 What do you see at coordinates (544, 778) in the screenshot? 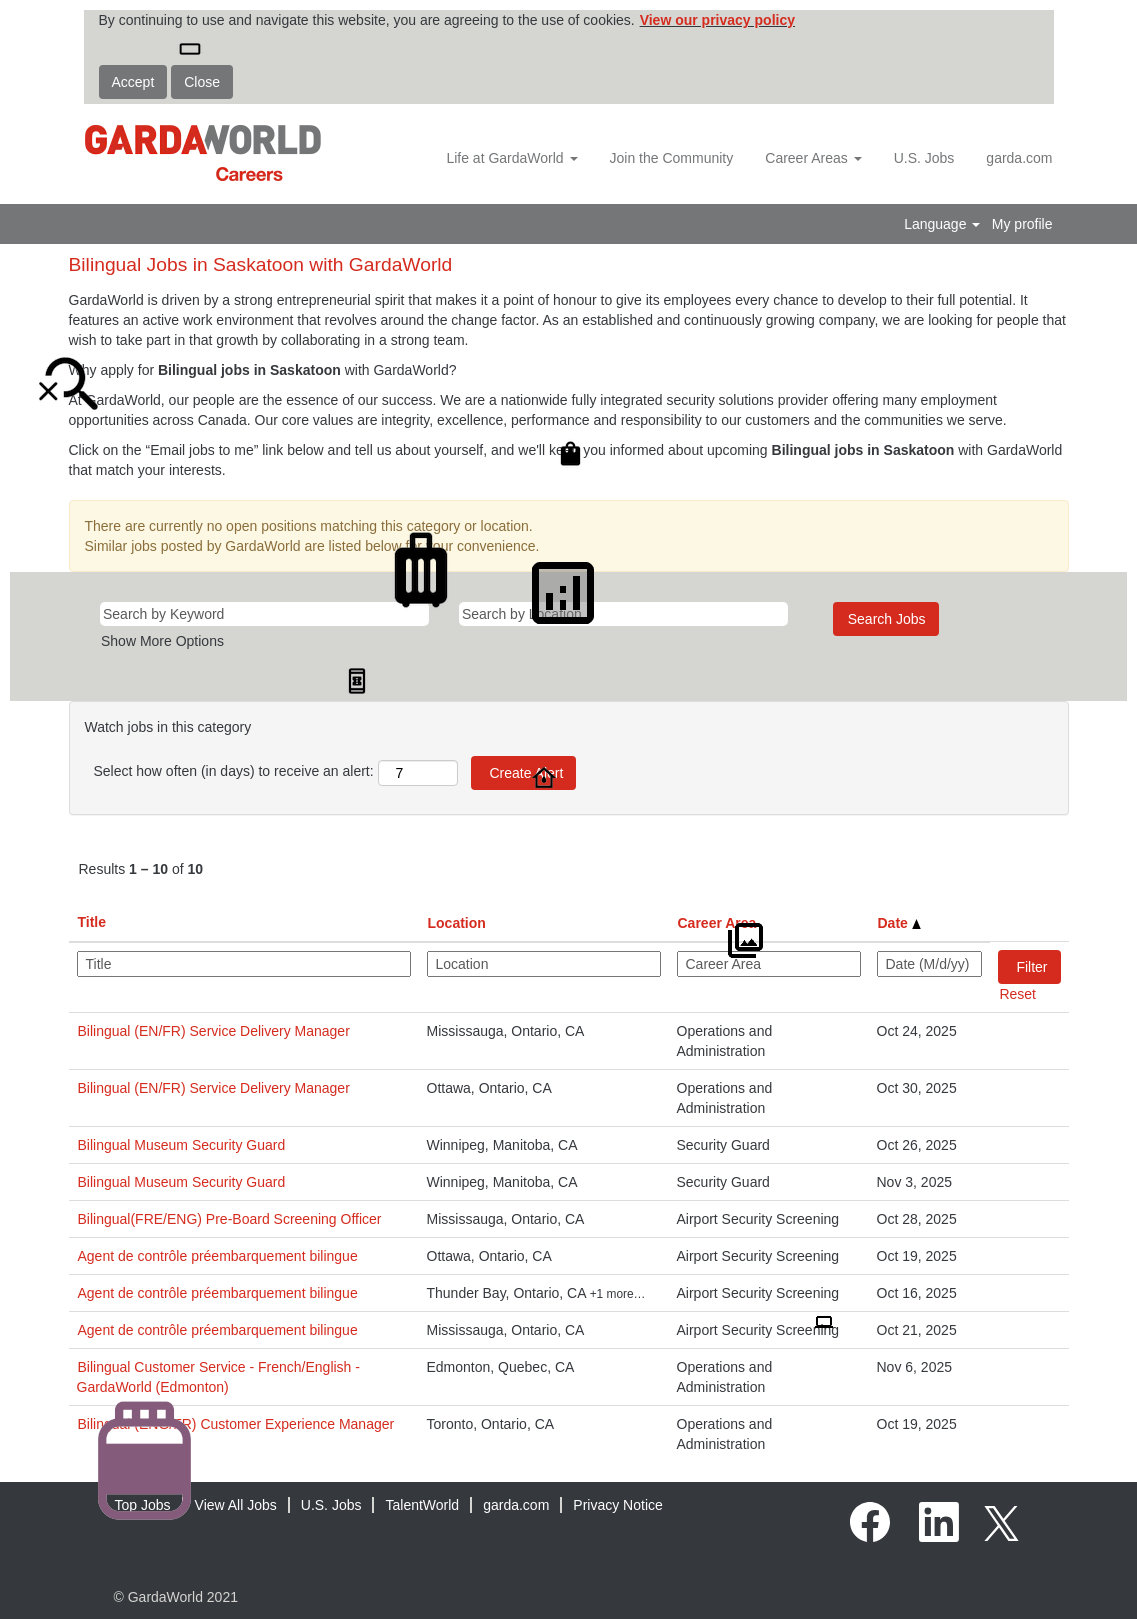
I see `indicates water damage or flooding in a home` at bounding box center [544, 778].